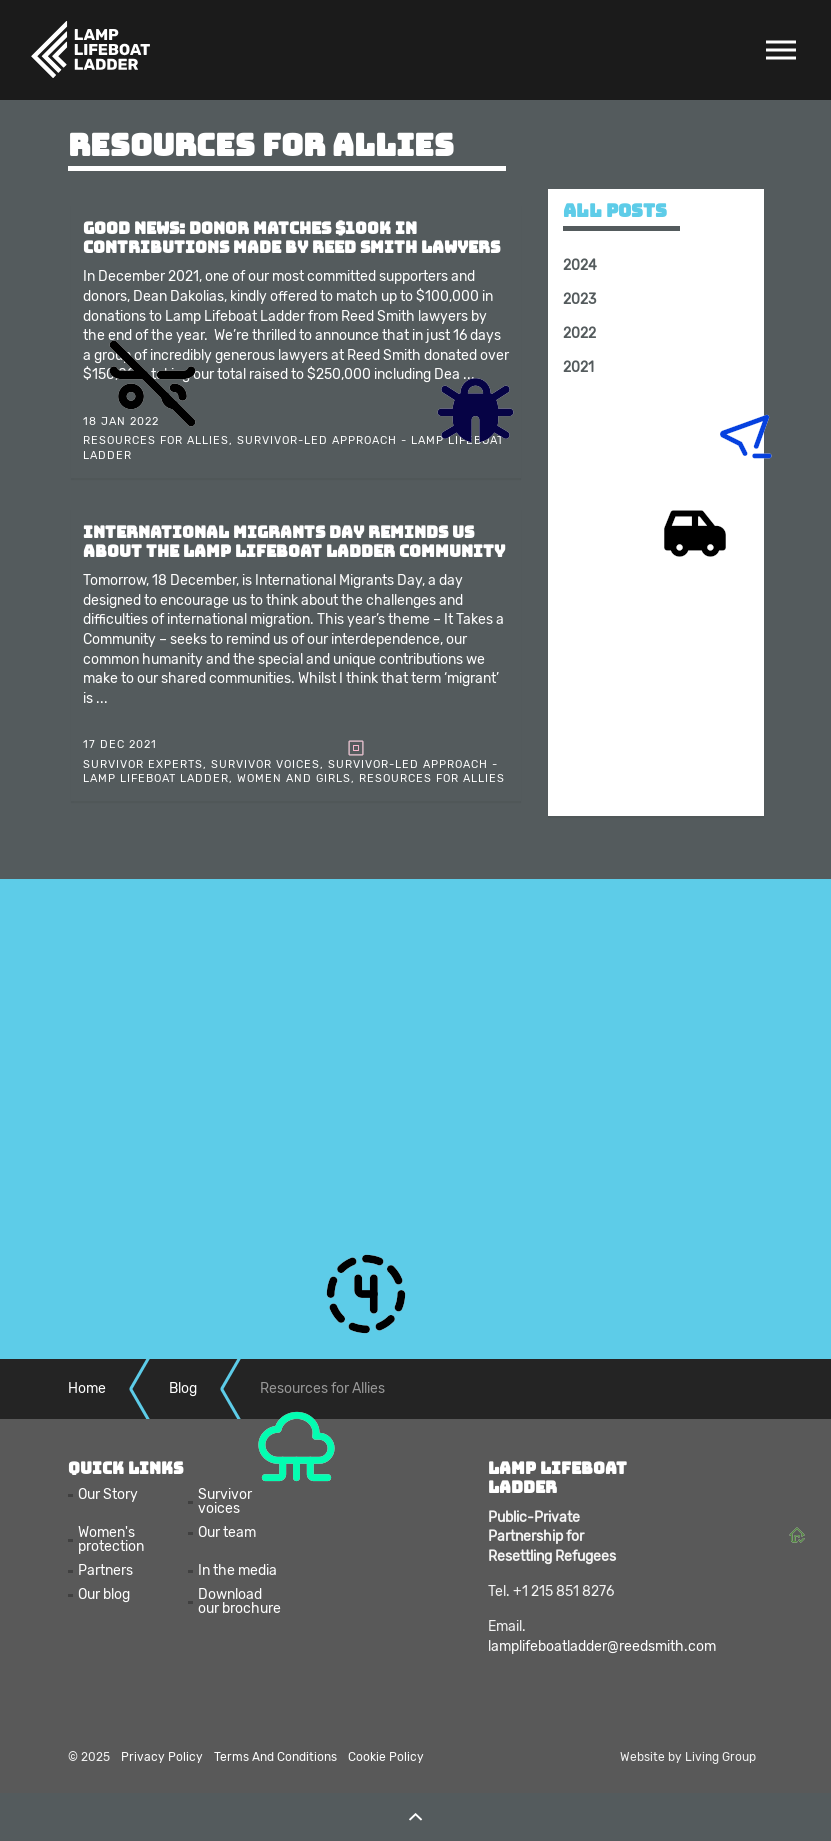 Image resolution: width=831 pixels, height=1841 pixels. I want to click on square payment services logo, so click(356, 748).